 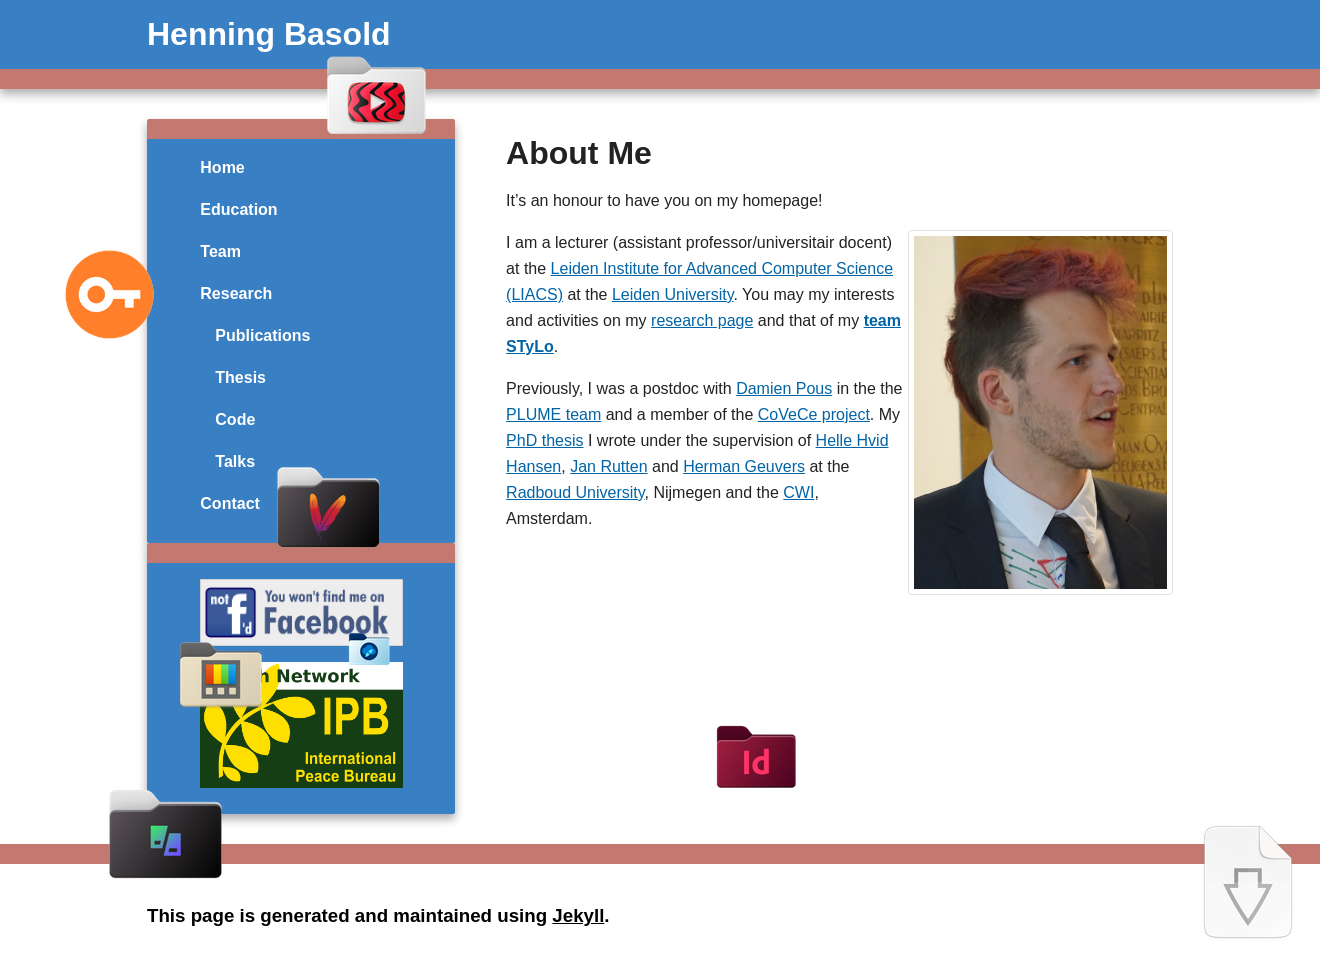 What do you see at coordinates (328, 510) in the screenshot?
I see `open maven project folder` at bounding box center [328, 510].